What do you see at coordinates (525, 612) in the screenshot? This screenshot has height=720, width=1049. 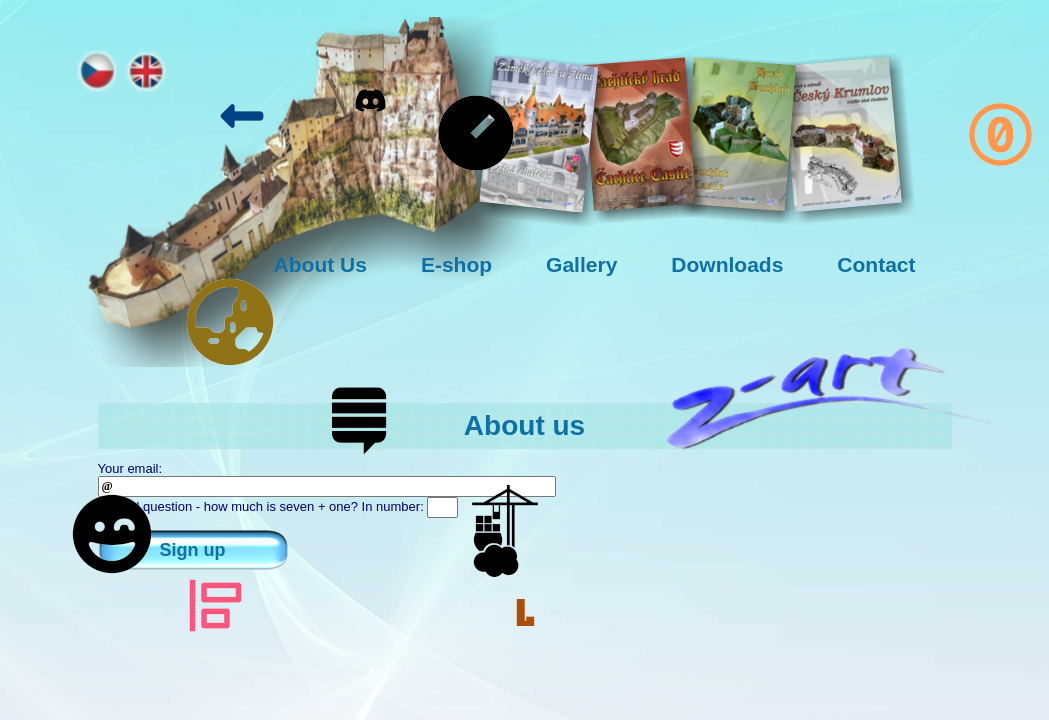 I see `visit the Lospec website` at bounding box center [525, 612].